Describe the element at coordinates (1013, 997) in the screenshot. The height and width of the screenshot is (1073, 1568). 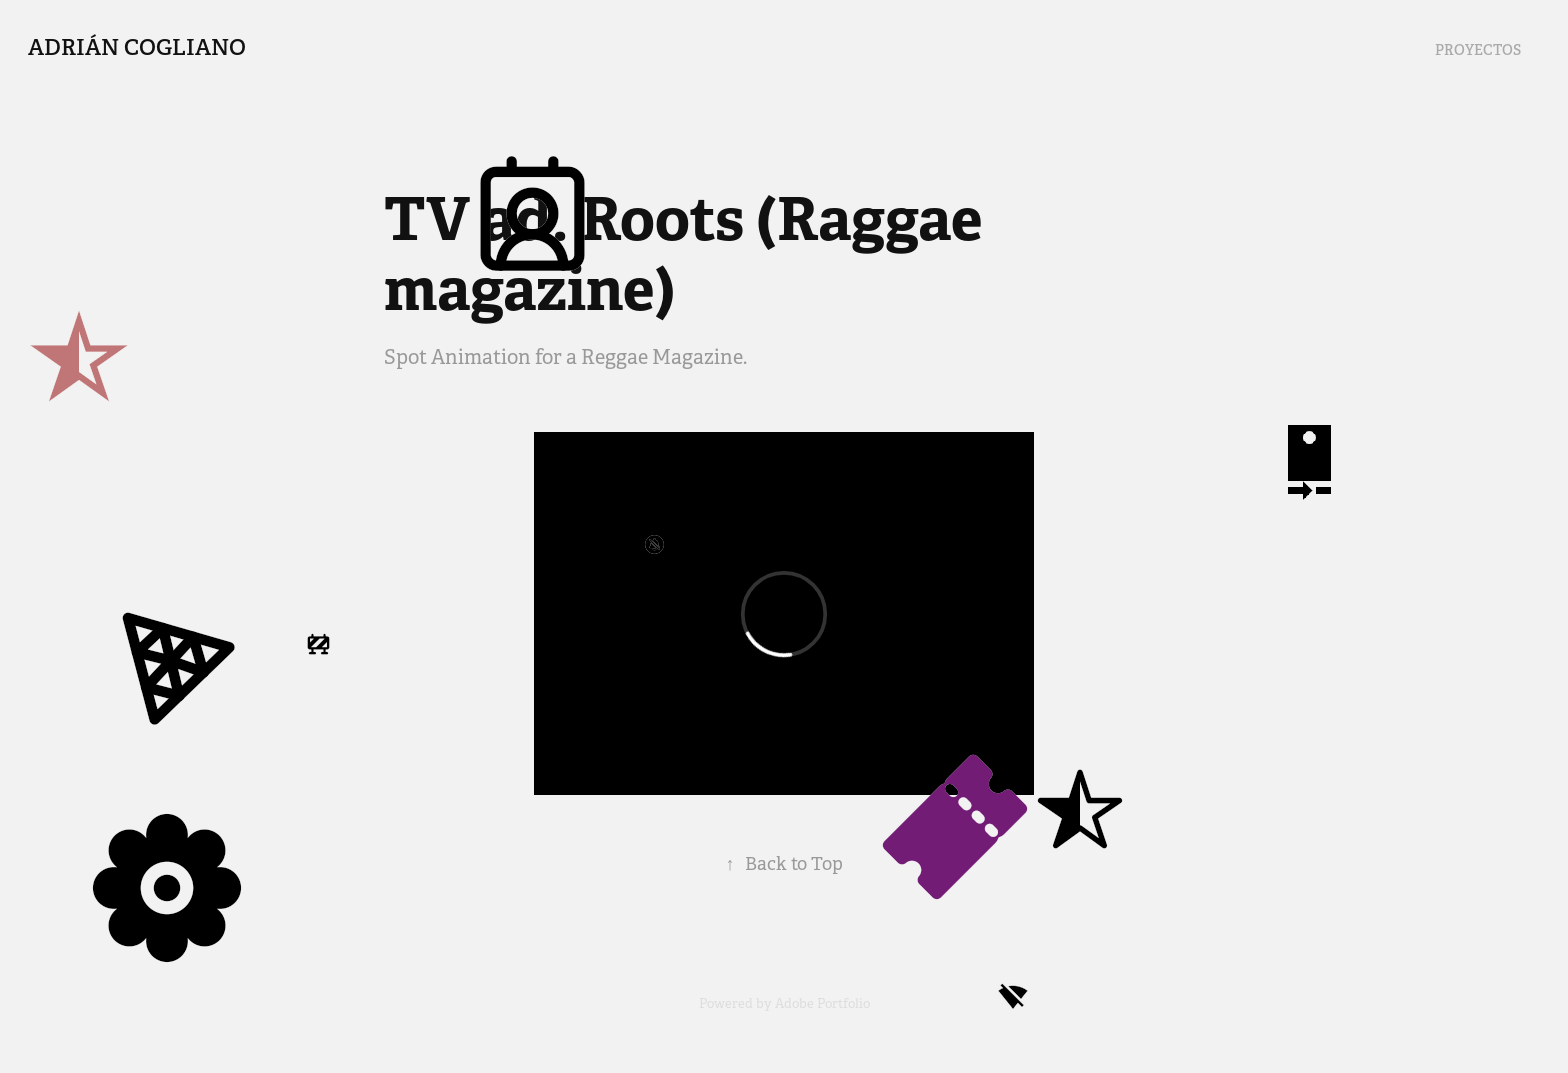
I see `indicates wifi is disabled or unavailable` at that location.